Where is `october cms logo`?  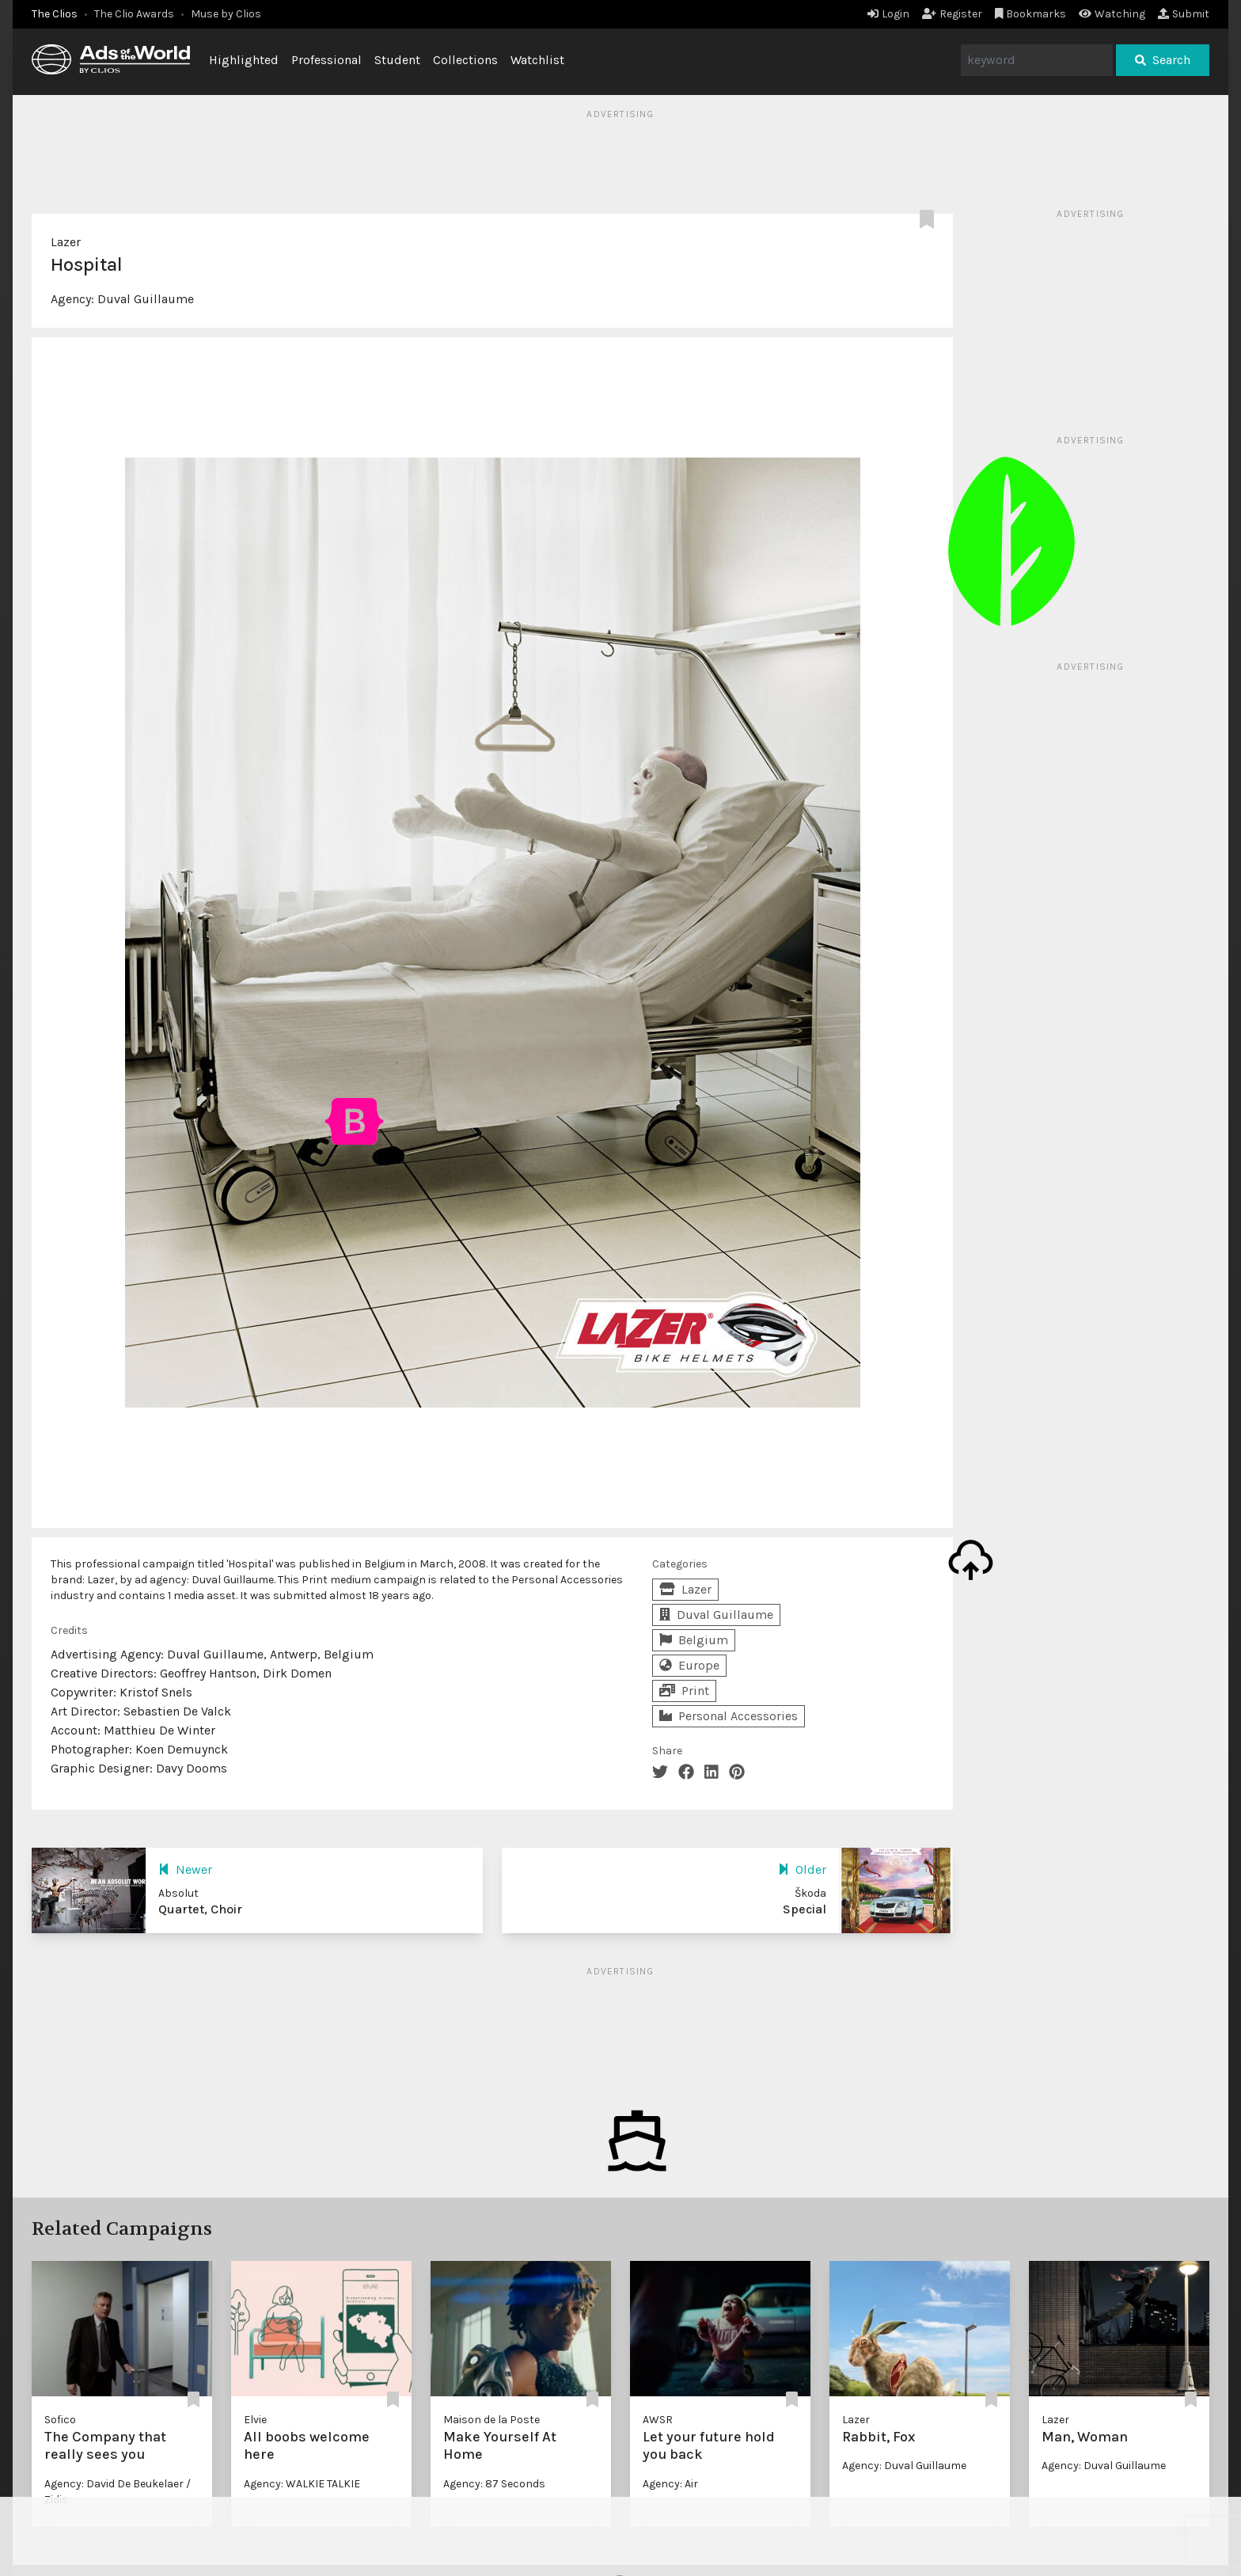
october cms logo is located at coordinates (1011, 541).